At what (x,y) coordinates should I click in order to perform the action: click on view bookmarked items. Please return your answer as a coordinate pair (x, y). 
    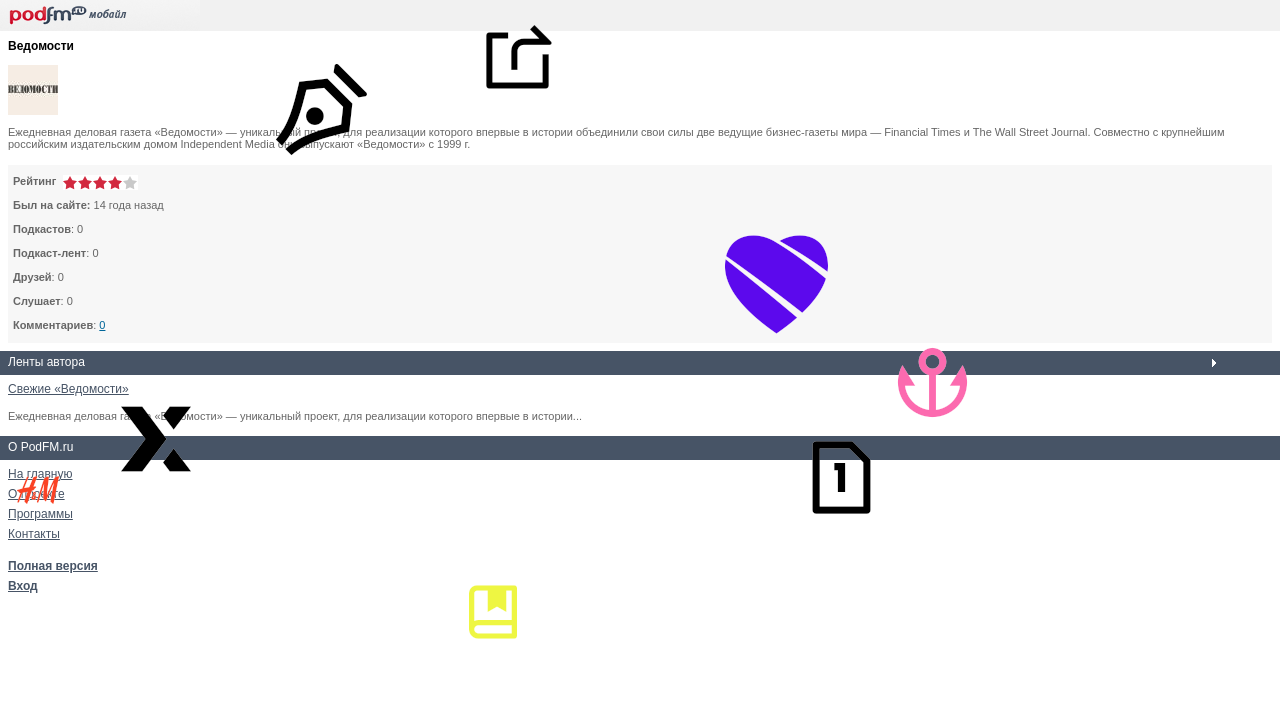
    Looking at the image, I should click on (493, 612).